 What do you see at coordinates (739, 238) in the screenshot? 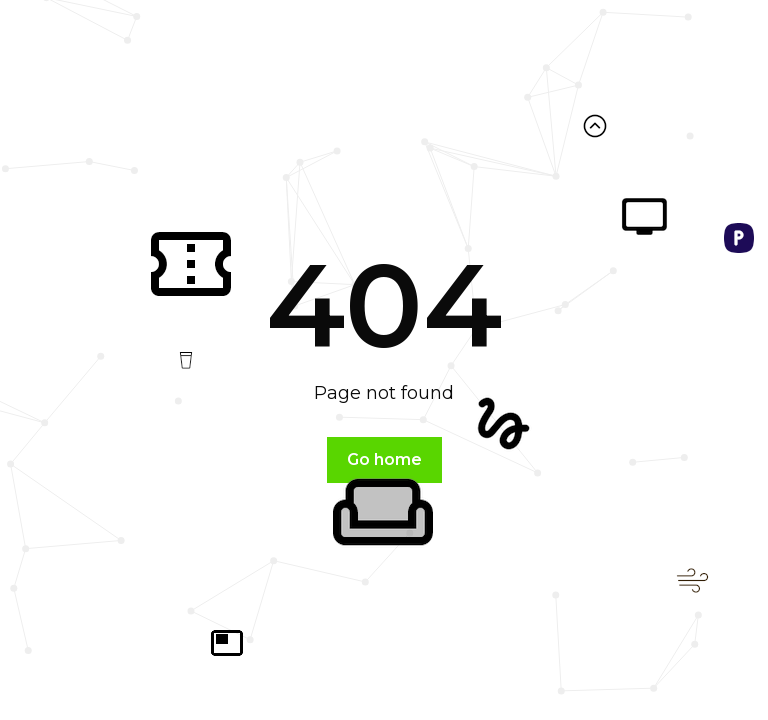
I see `indicates parking availability or location` at bounding box center [739, 238].